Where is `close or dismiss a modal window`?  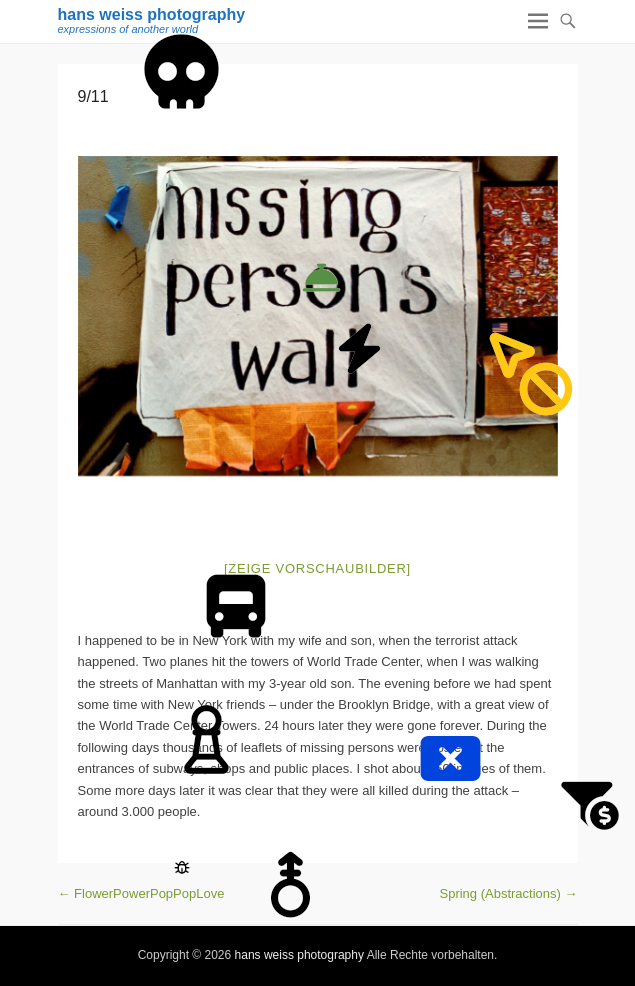
close or dismiss a modal window is located at coordinates (450, 758).